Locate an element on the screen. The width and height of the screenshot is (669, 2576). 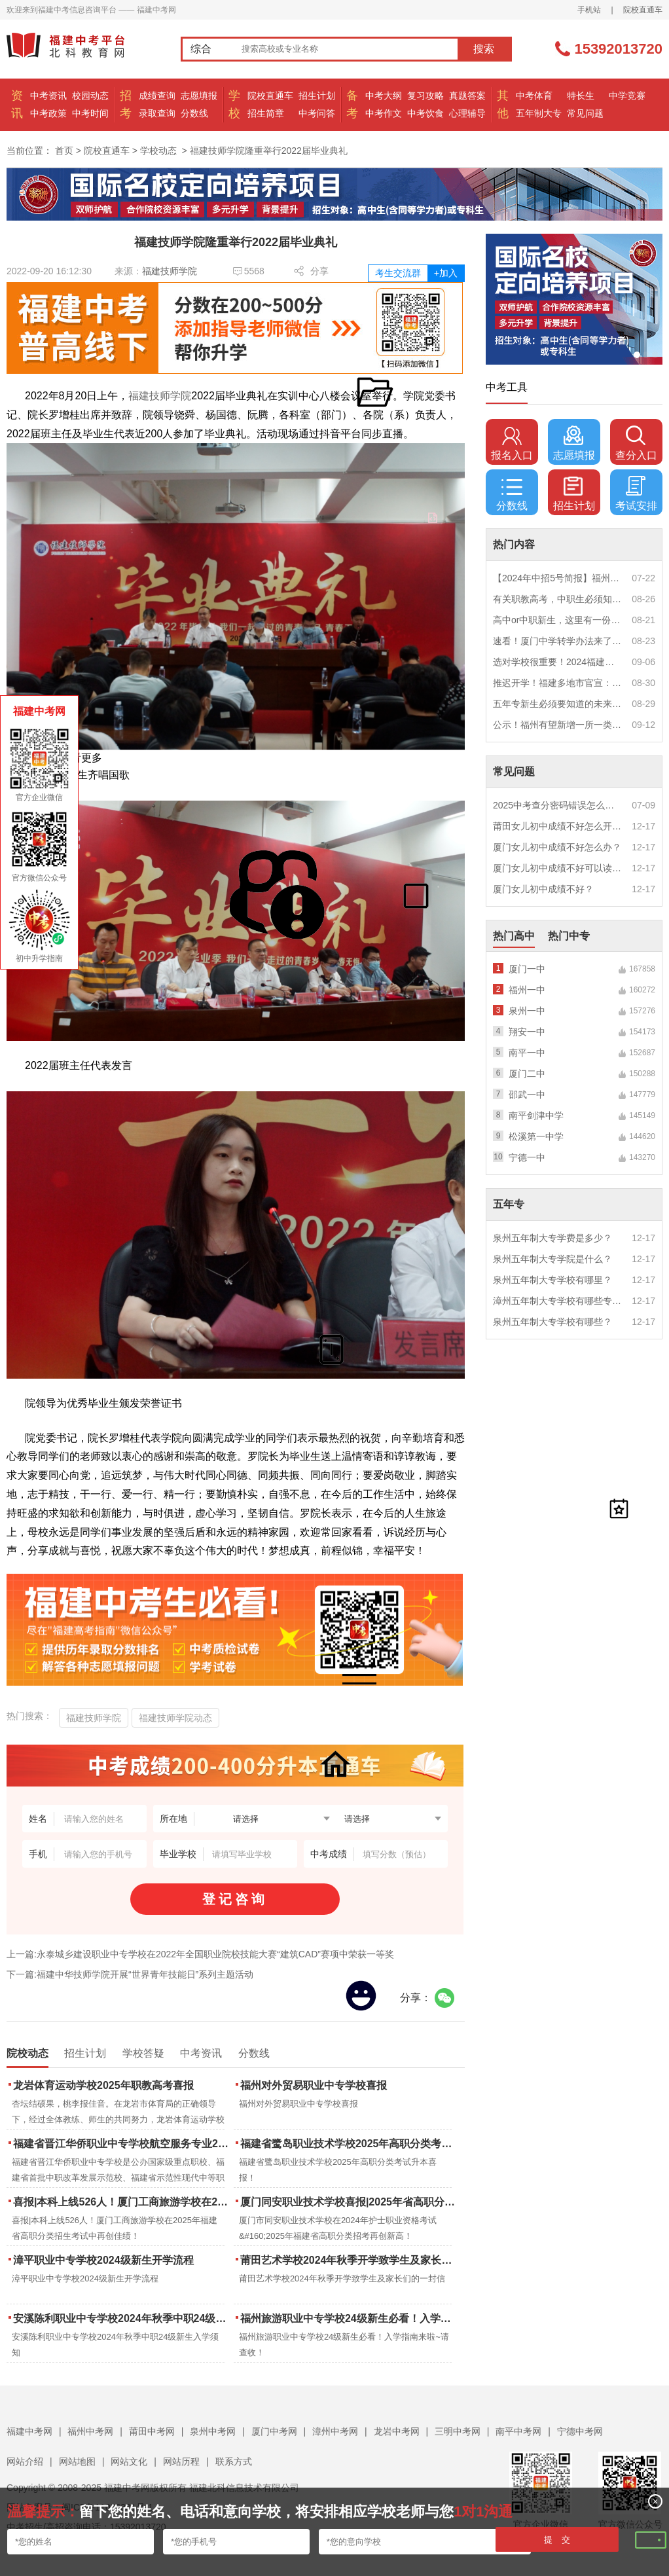
play a card game is located at coordinates (331, 1349).